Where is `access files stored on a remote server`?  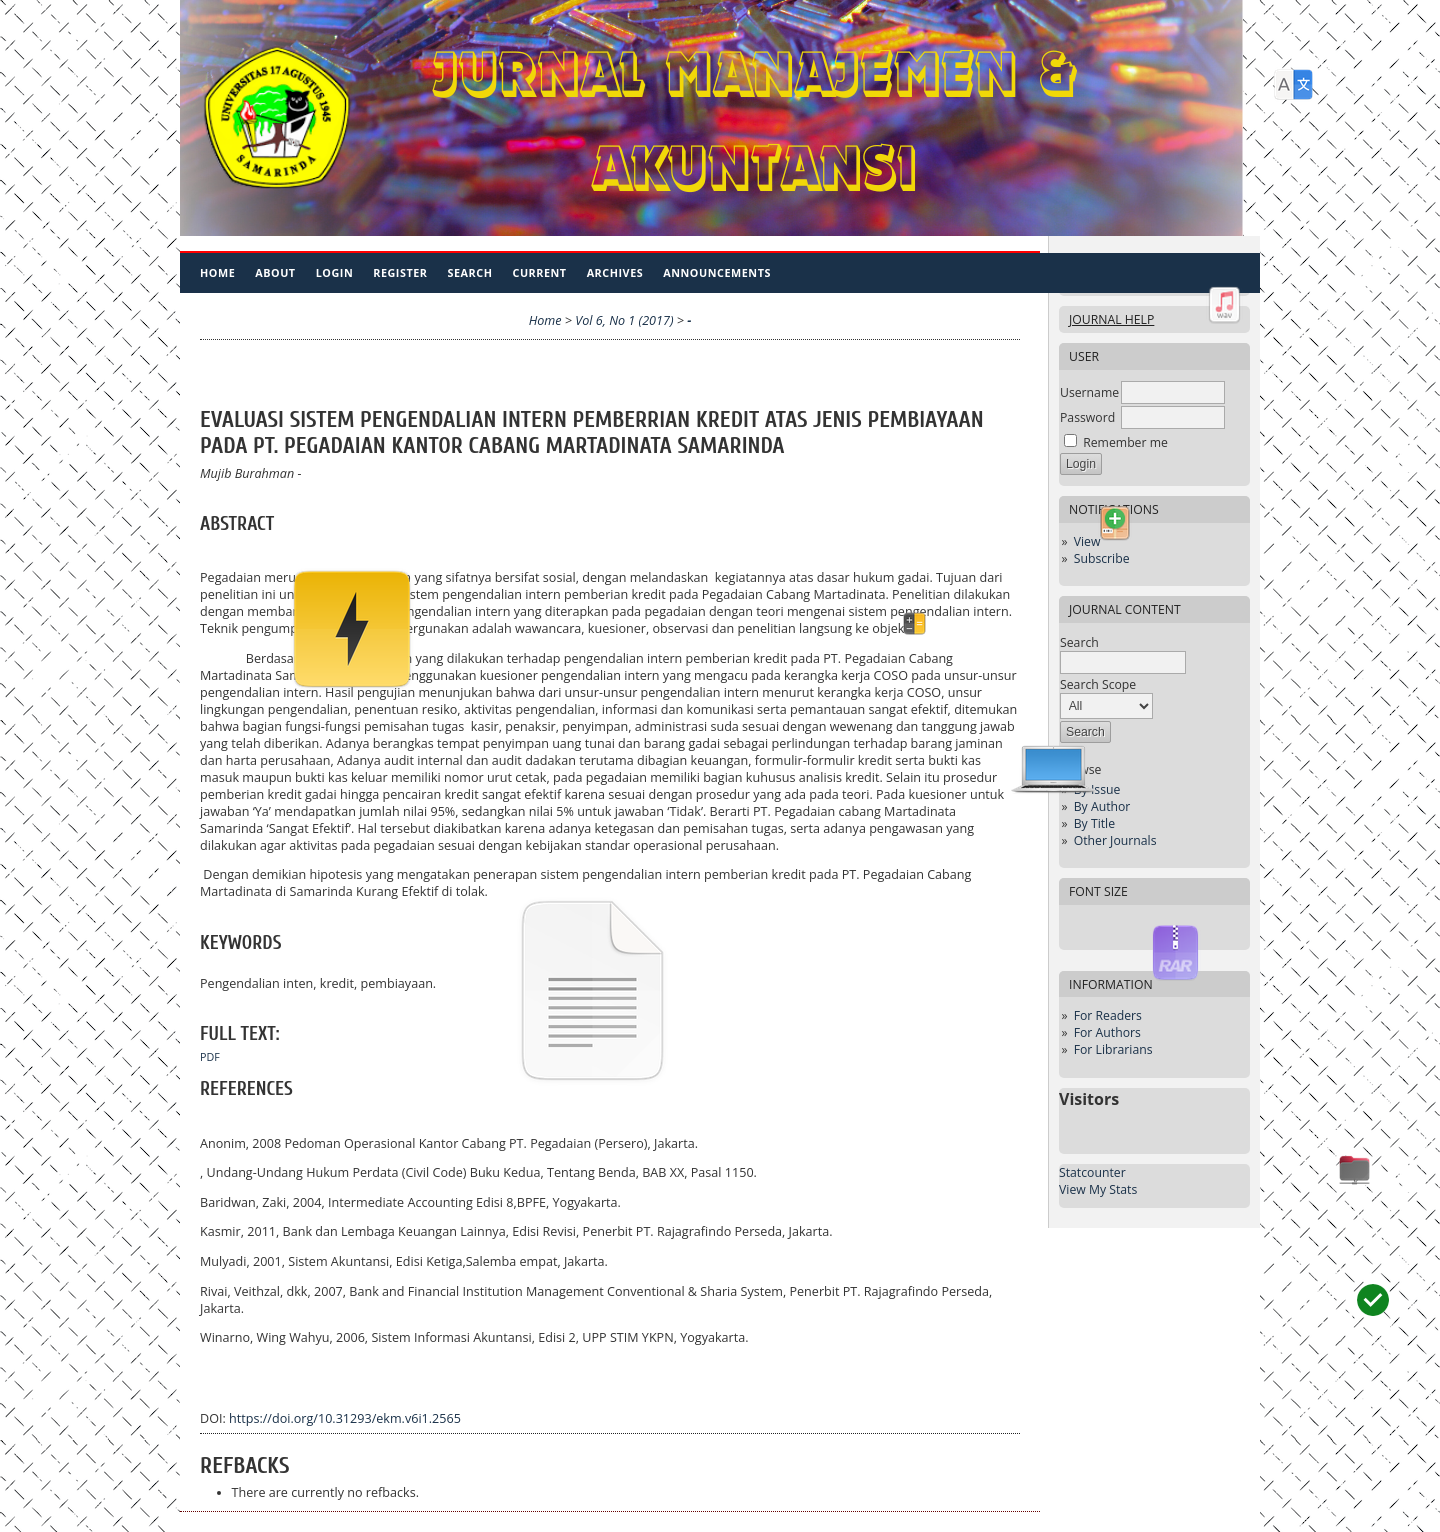
access files stored on a remote server is located at coordinates (1354, 1169).